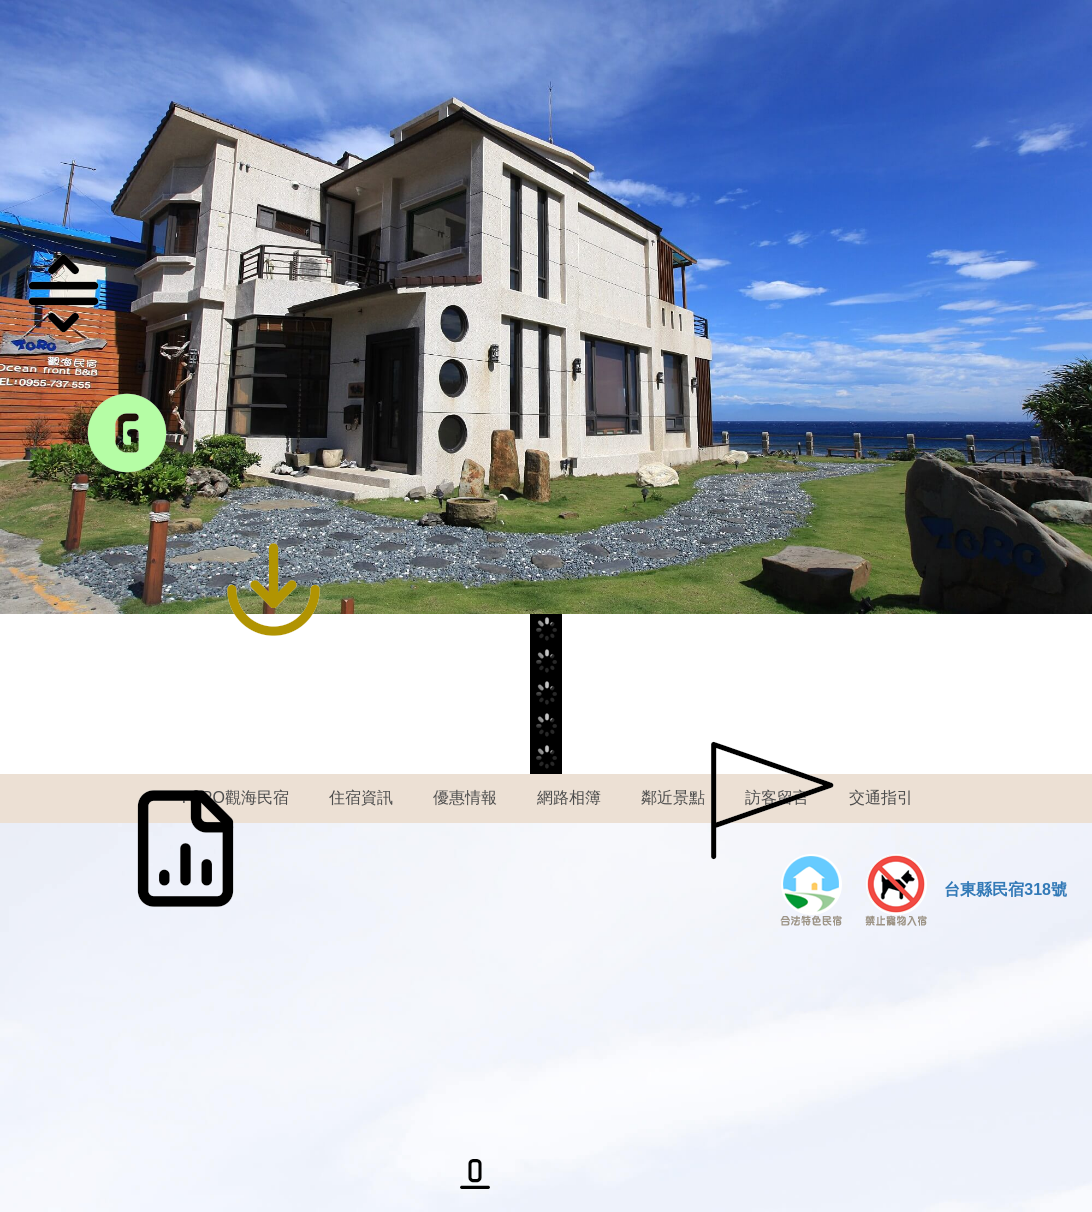 The image size is (1092, 1212). Describe the element at coordinates (185, 848) in the screenshot. I see `view report or analytics file` at that location.